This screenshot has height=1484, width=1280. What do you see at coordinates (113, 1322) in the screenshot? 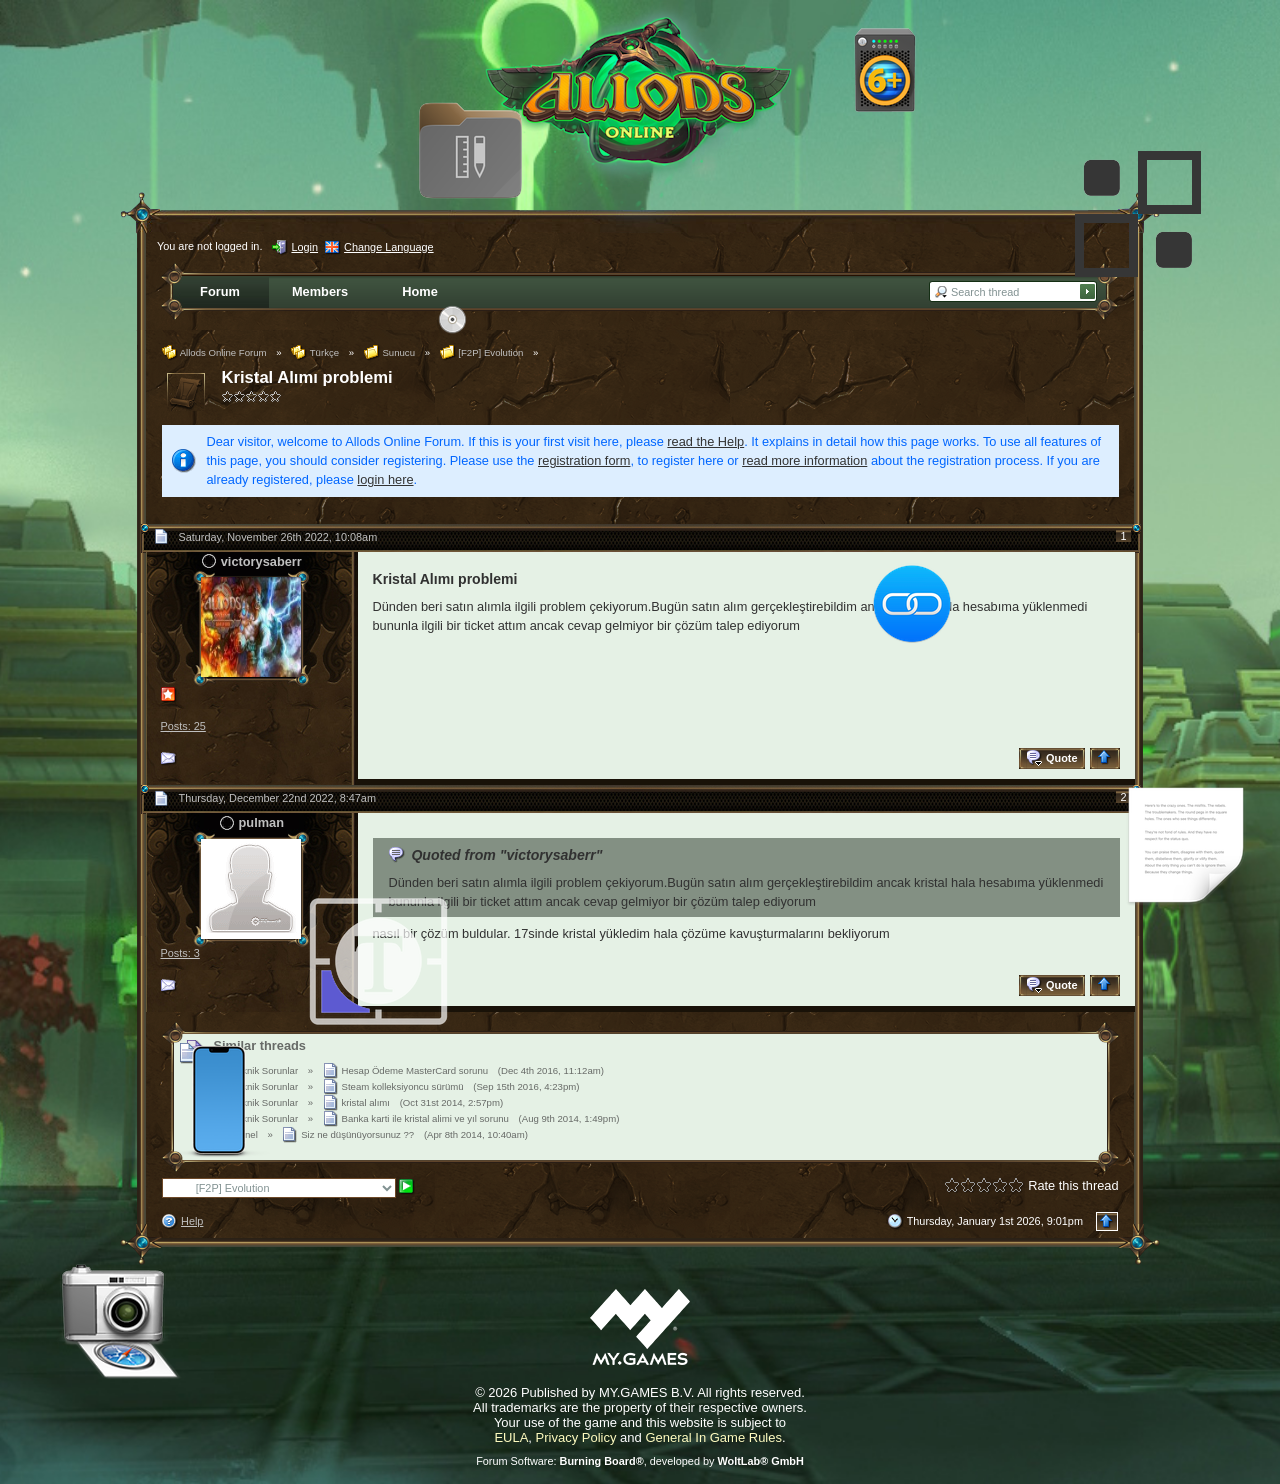
I see `create a web page from captured images` at bounding box center [113, 1322].